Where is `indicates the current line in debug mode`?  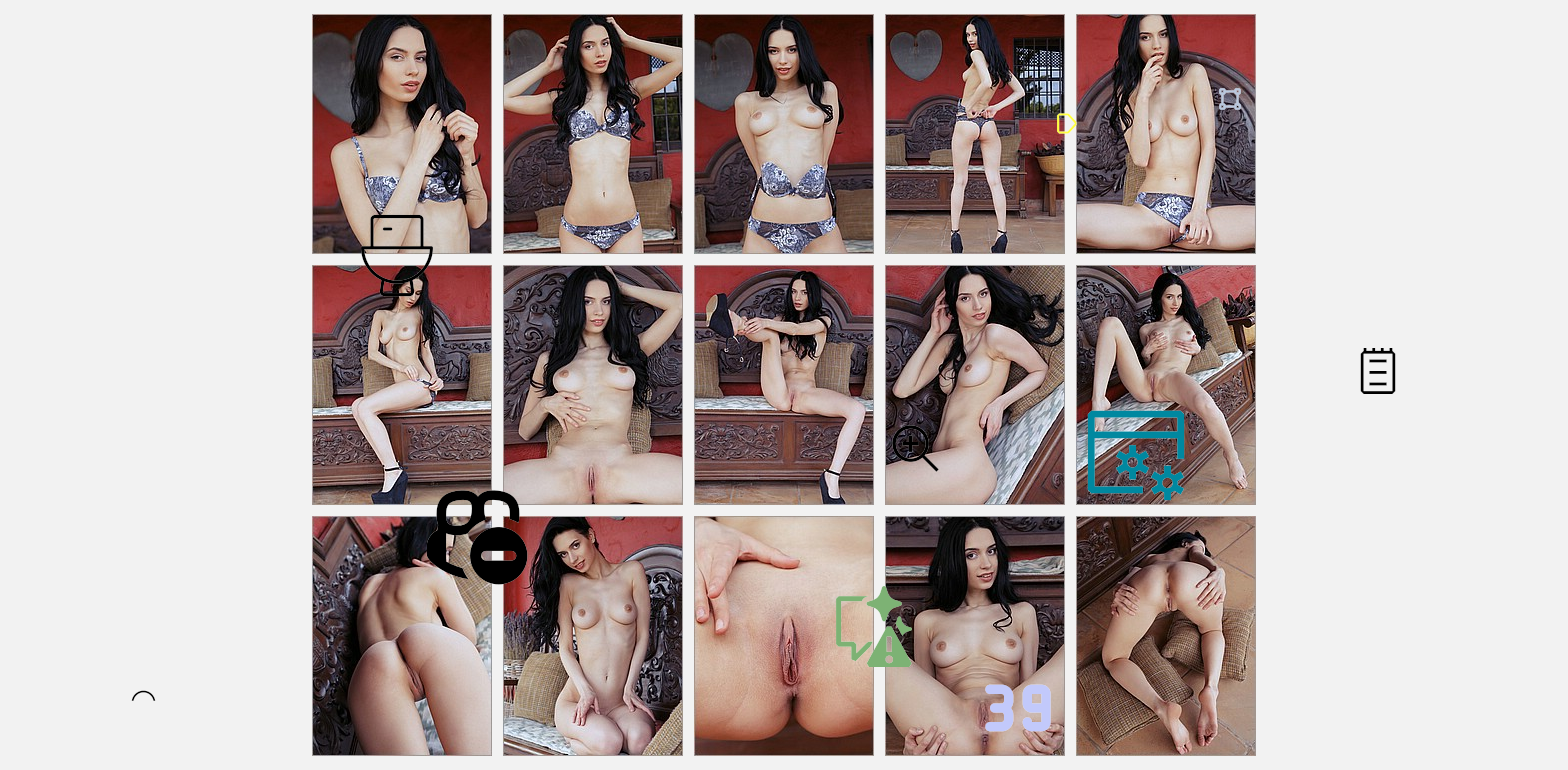 indicates the current line in debug mode is located at coordinates (1065, 123).